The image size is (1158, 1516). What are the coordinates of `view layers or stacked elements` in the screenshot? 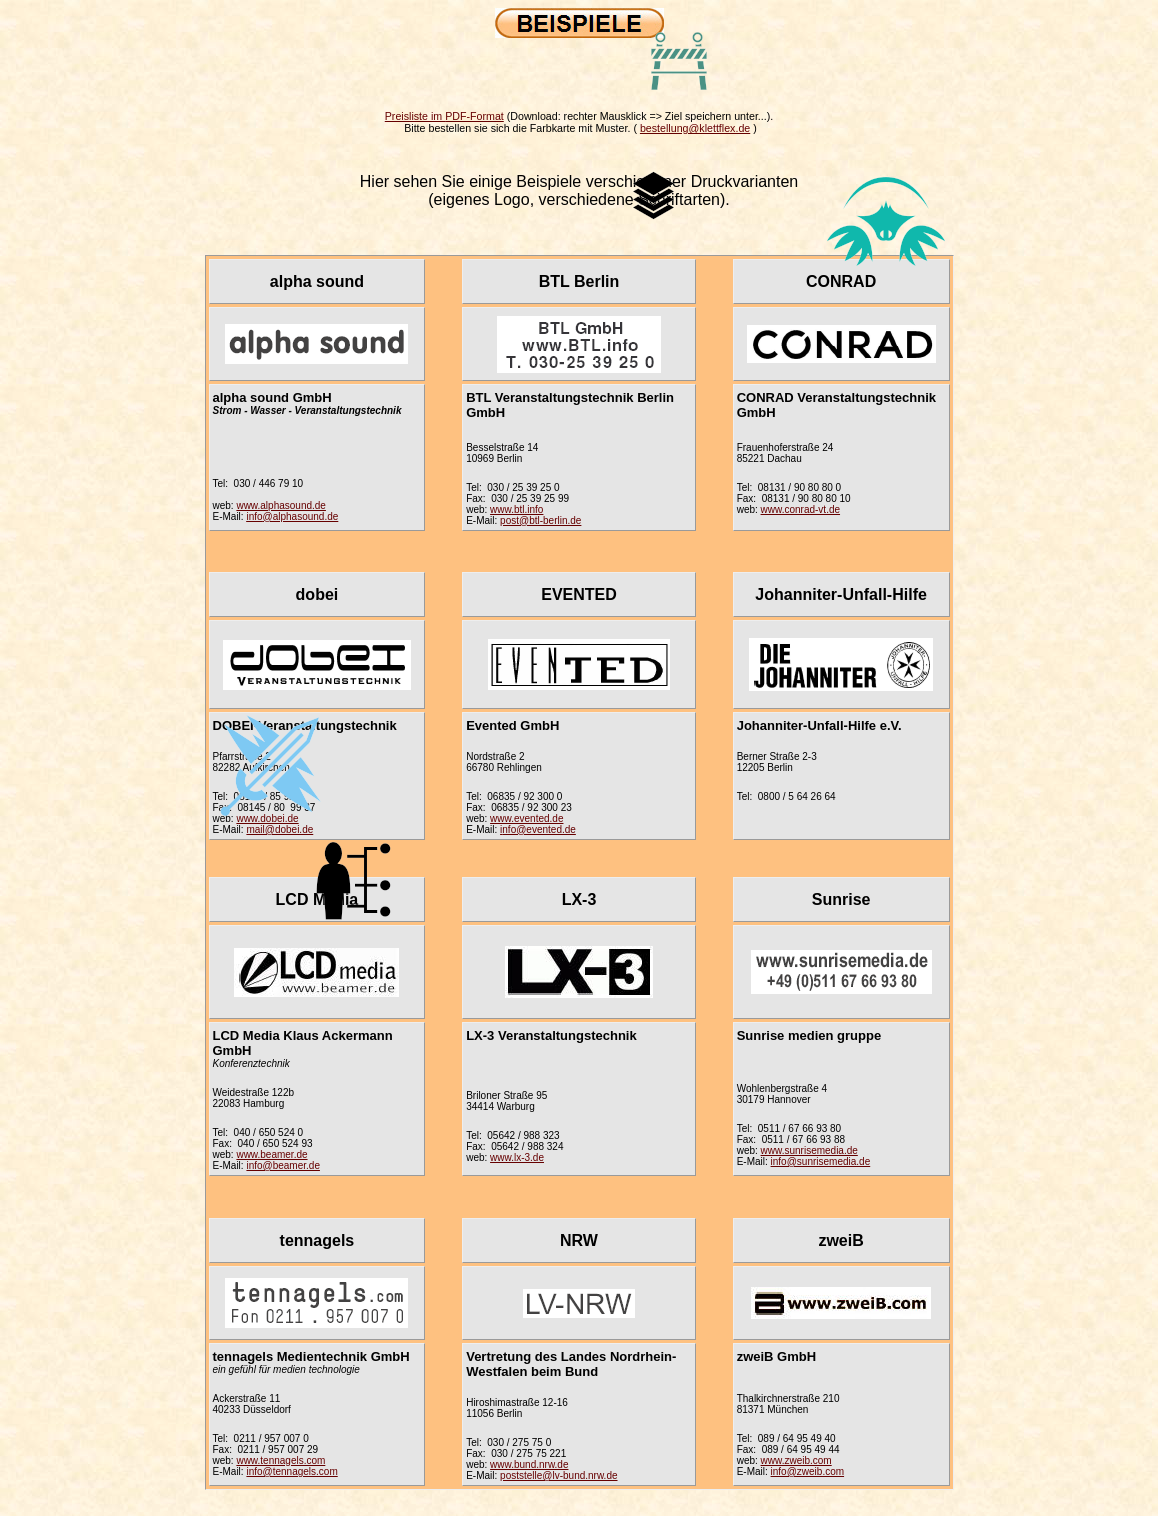 It's located at (653, 195).